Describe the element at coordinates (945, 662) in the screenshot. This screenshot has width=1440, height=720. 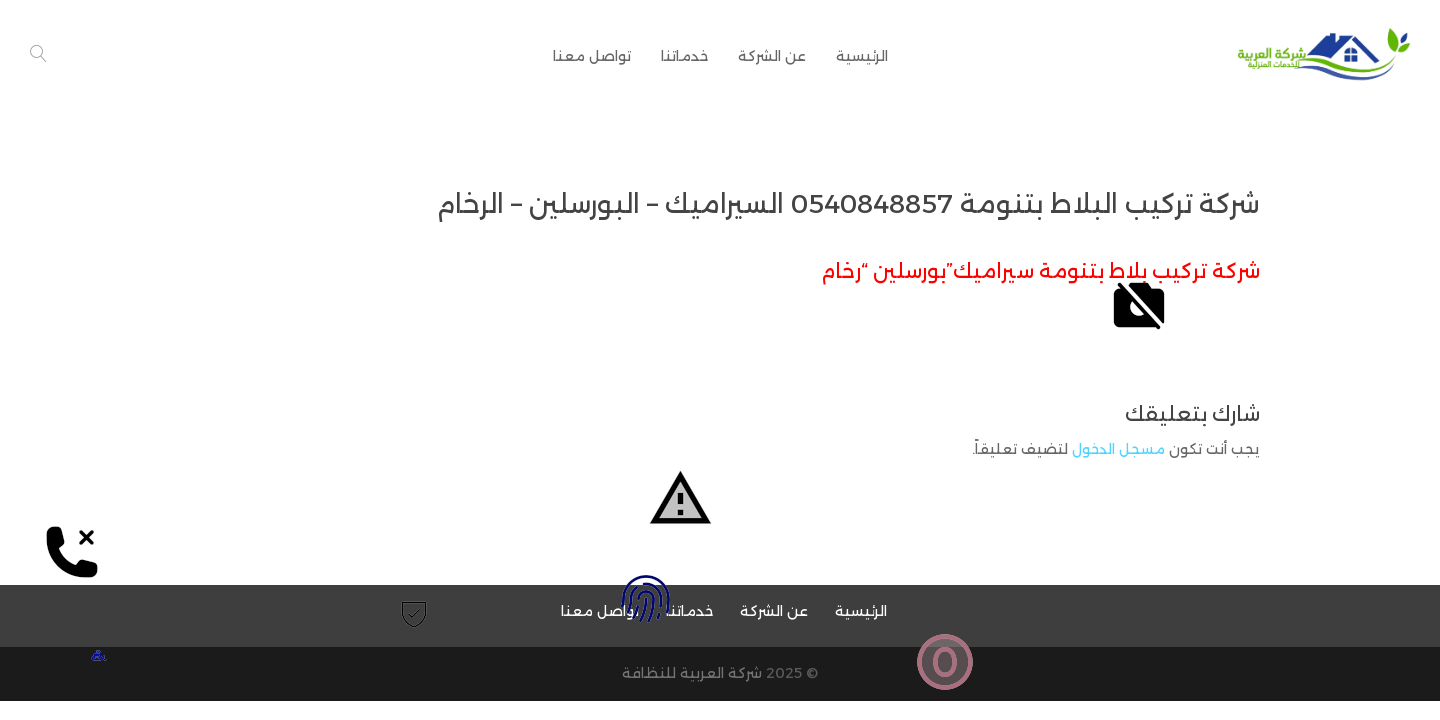
I see `indicates zero items or empty count` at that location.